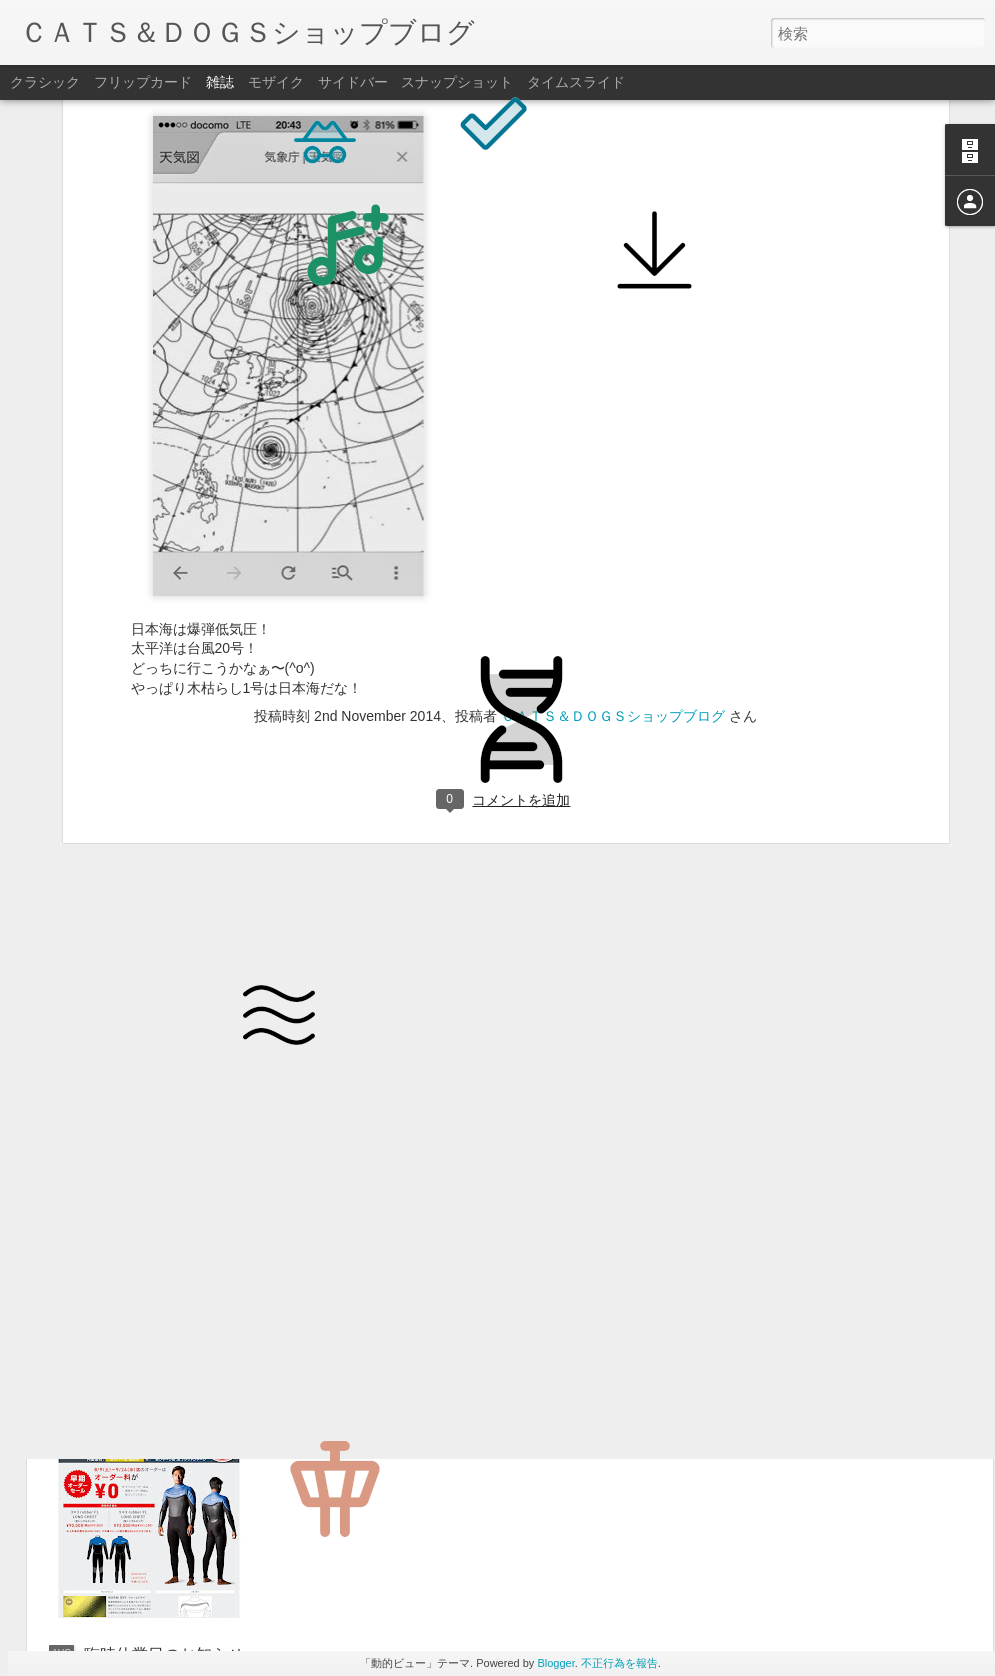 The height and width of the screenshot is (1676, 995). I want to click on download a file, so click(654, 251).